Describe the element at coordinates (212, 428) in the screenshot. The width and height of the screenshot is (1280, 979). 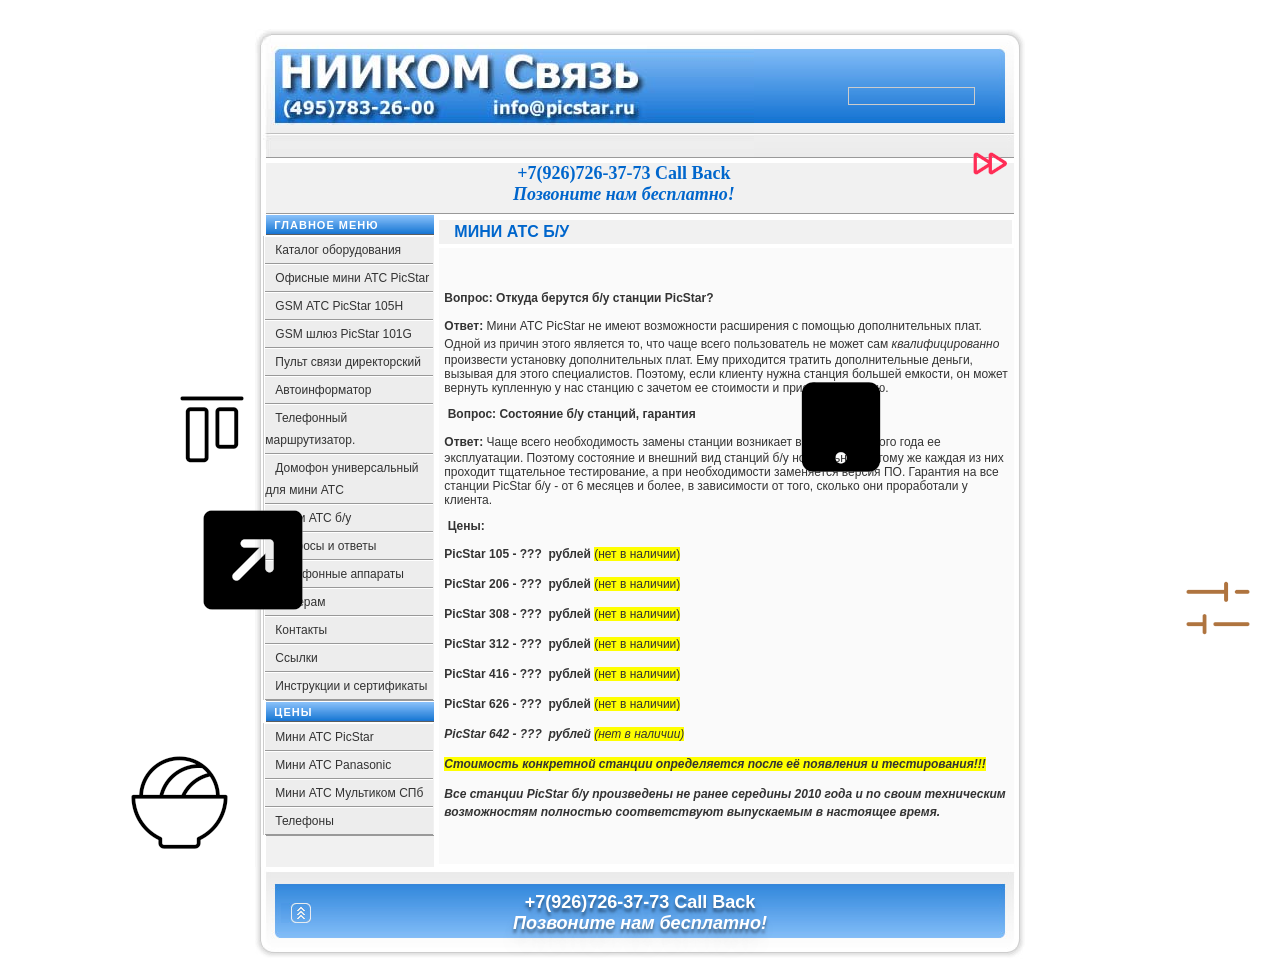
I see `align selected elements to the top` at that location.